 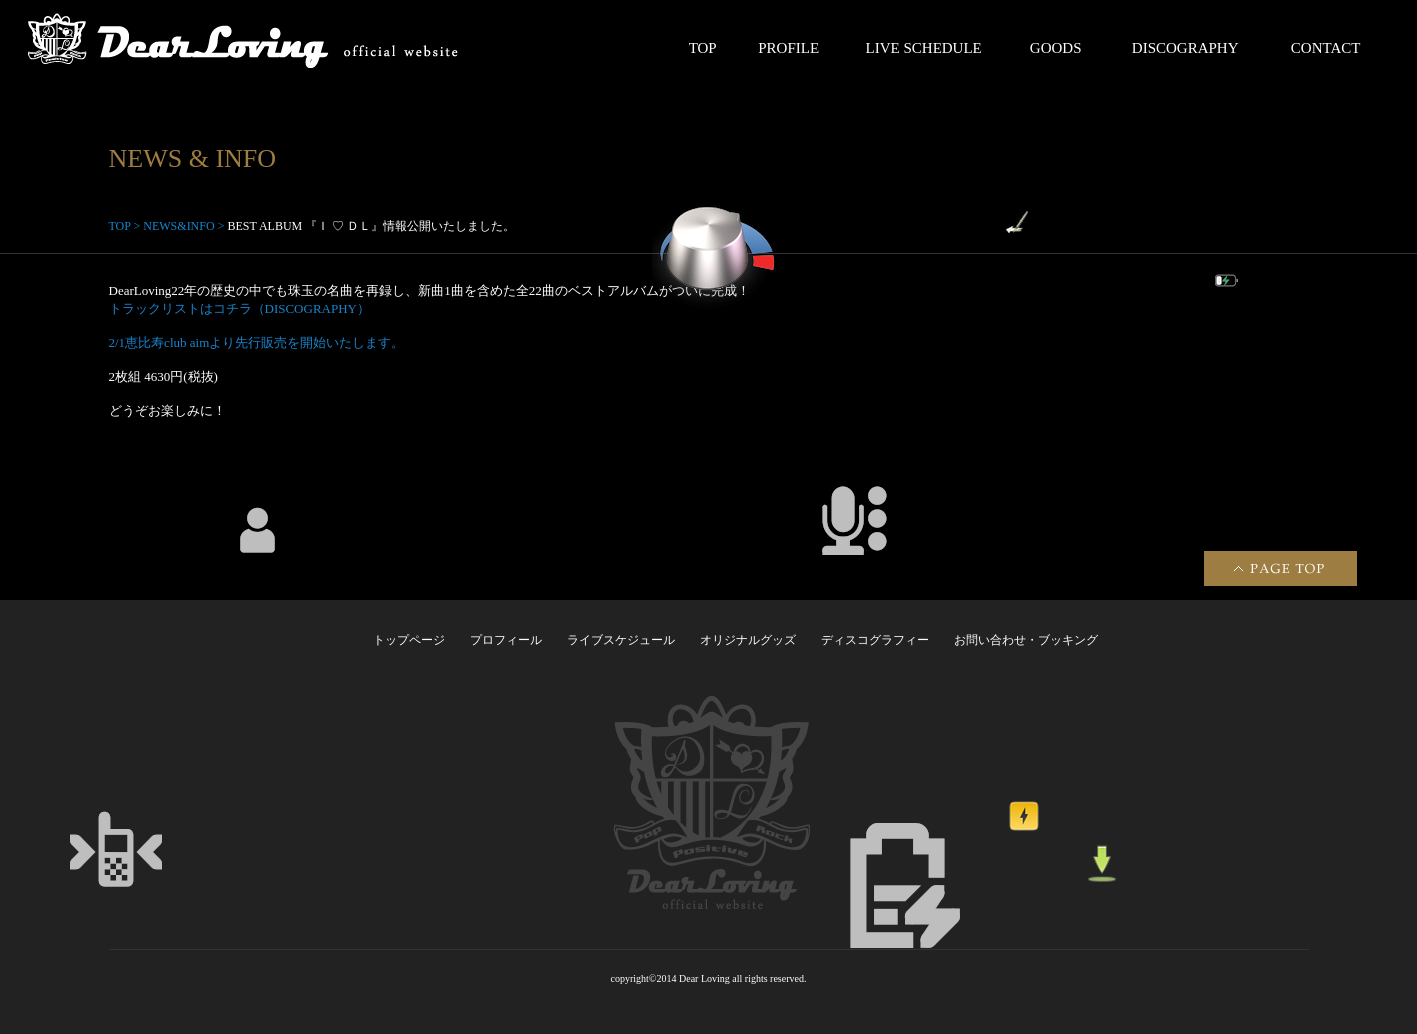 What do you see at coordinates (116, 852) in the screenshot?
I see `indicates active cellular network connection` at bounding box center [116, 852].